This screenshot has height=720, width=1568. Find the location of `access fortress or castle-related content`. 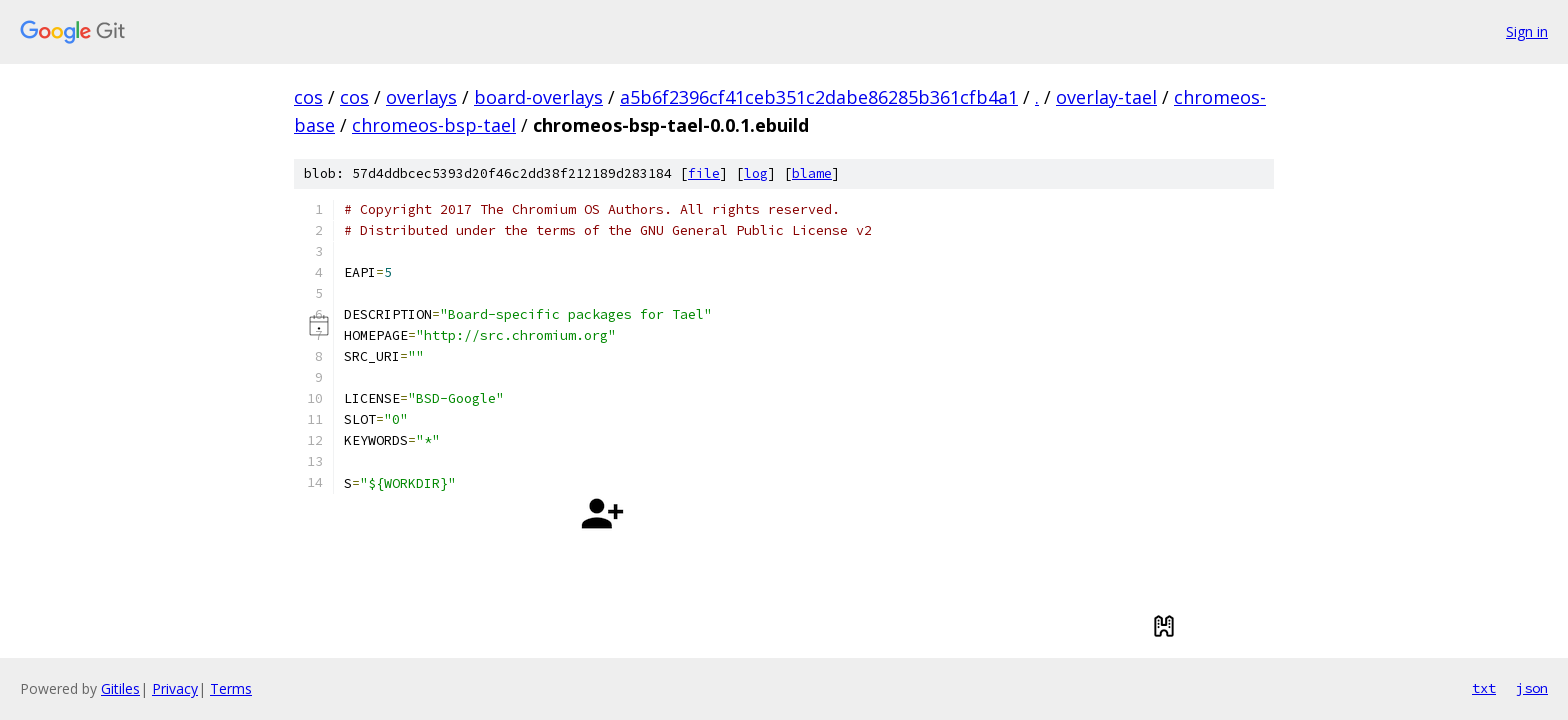

access fortress or castle-related content is located at coordinates (1164, 626).